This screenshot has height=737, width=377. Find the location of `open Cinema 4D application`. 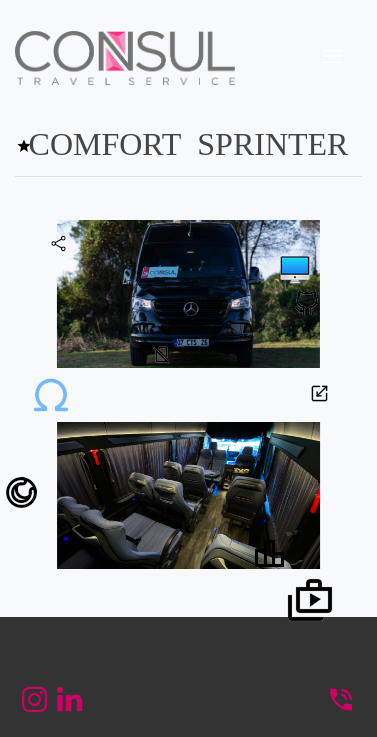

open Cinema 4D application is located at coordinates (21, 492).